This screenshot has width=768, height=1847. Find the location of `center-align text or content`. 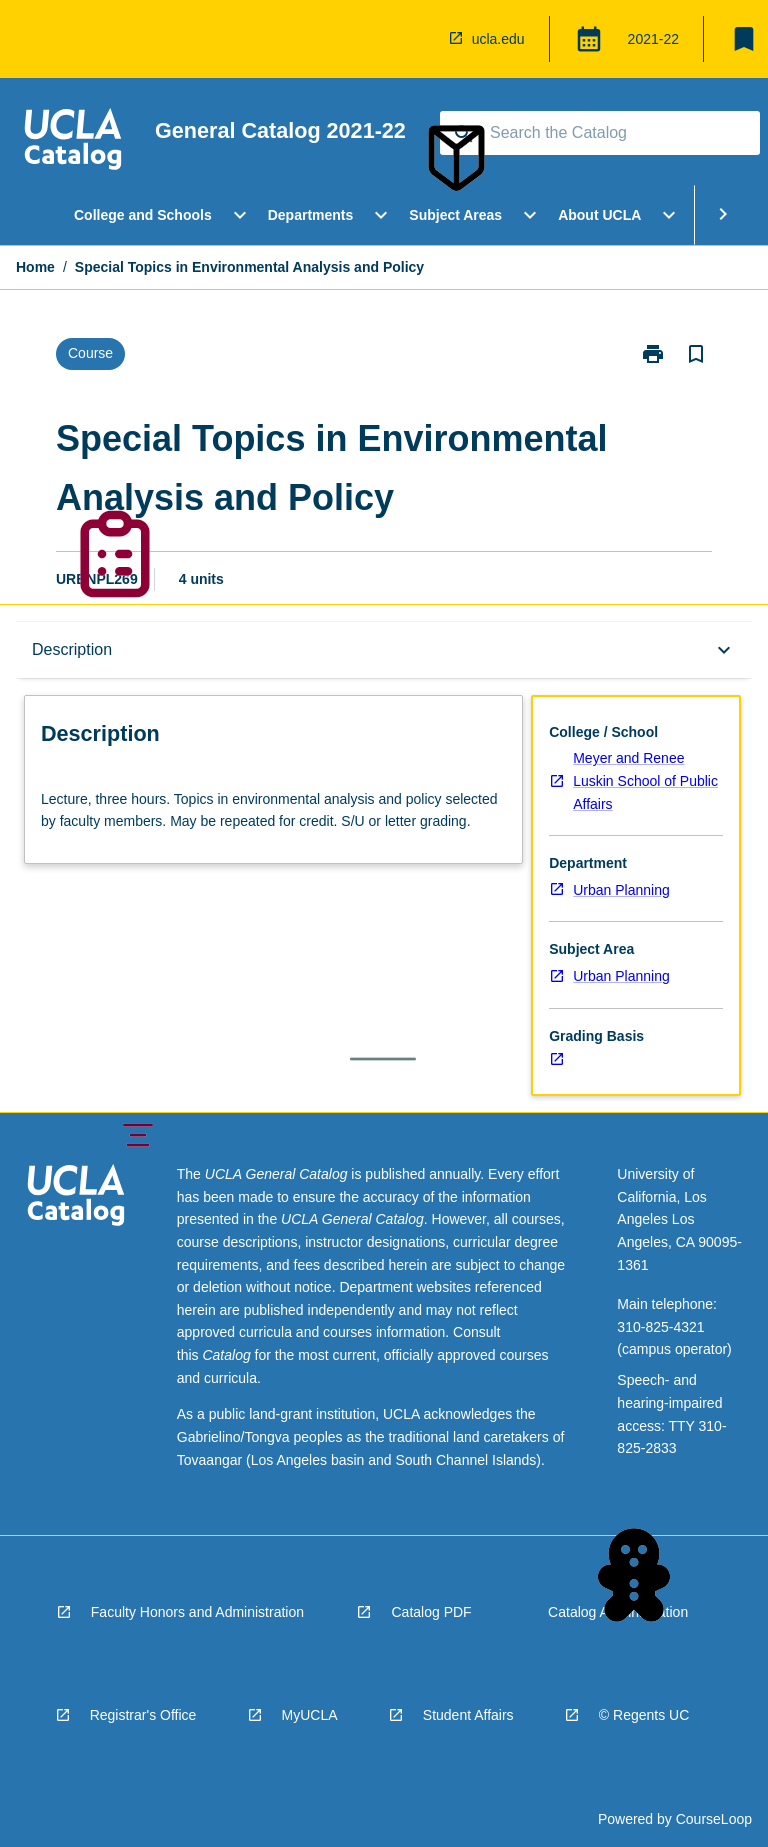

center-align text or content is located at coordinates (138, 1135).